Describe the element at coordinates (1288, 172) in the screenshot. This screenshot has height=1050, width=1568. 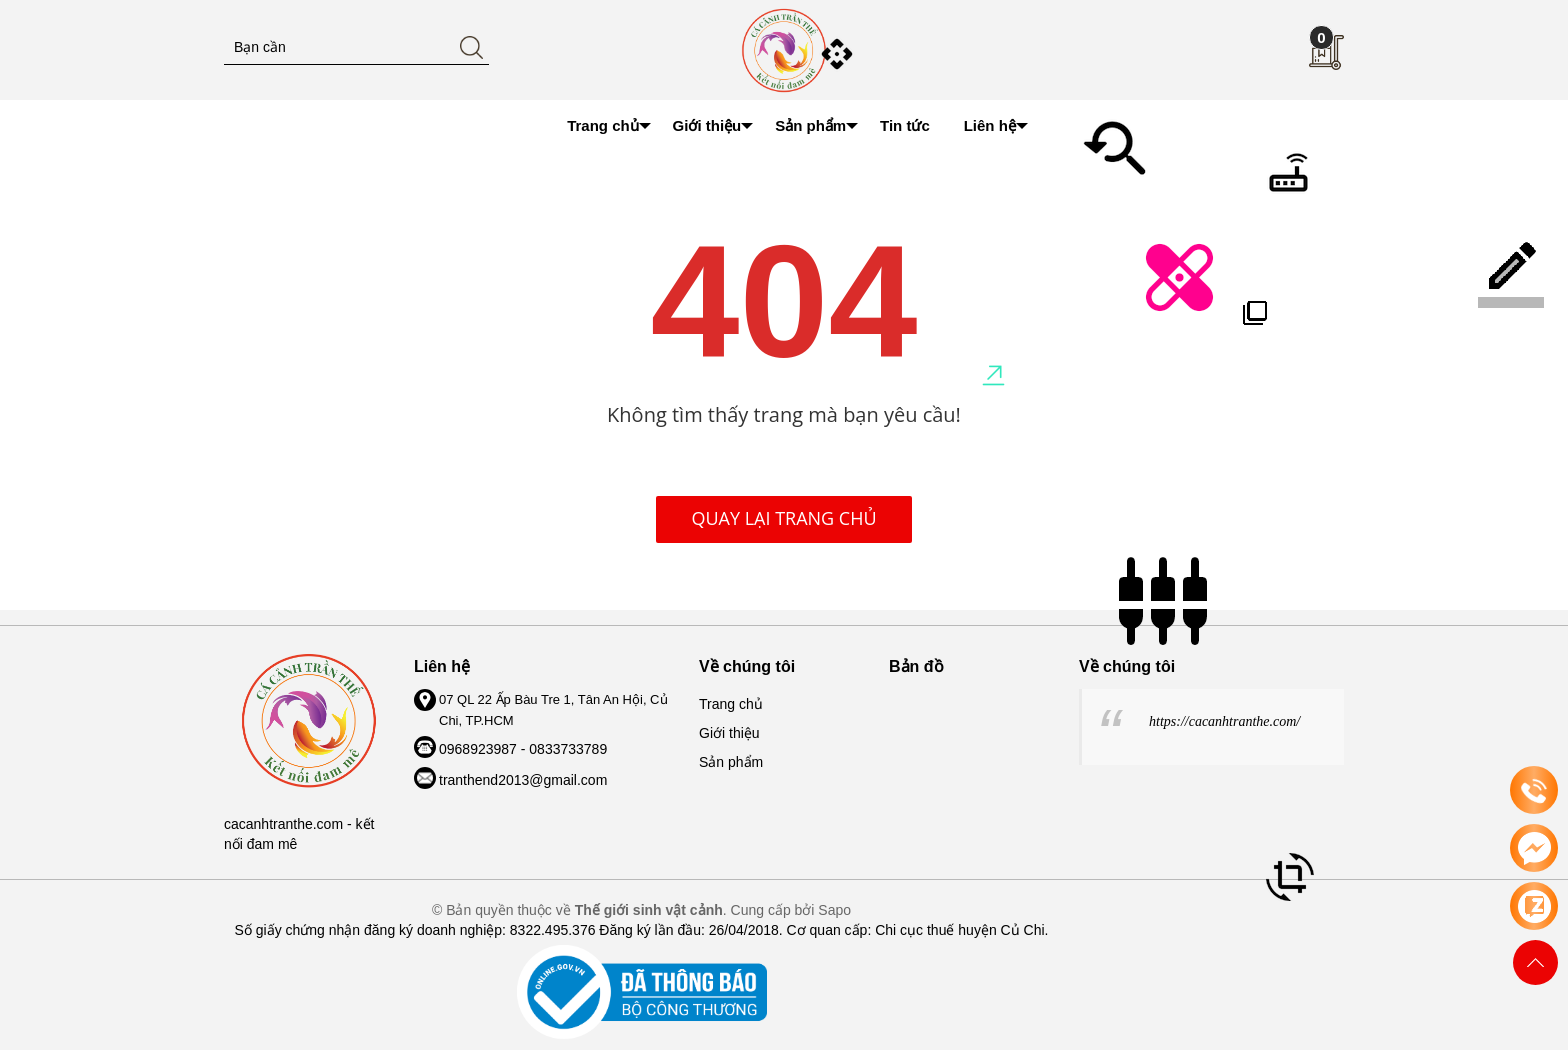
I see `access router or network settings` at that location.